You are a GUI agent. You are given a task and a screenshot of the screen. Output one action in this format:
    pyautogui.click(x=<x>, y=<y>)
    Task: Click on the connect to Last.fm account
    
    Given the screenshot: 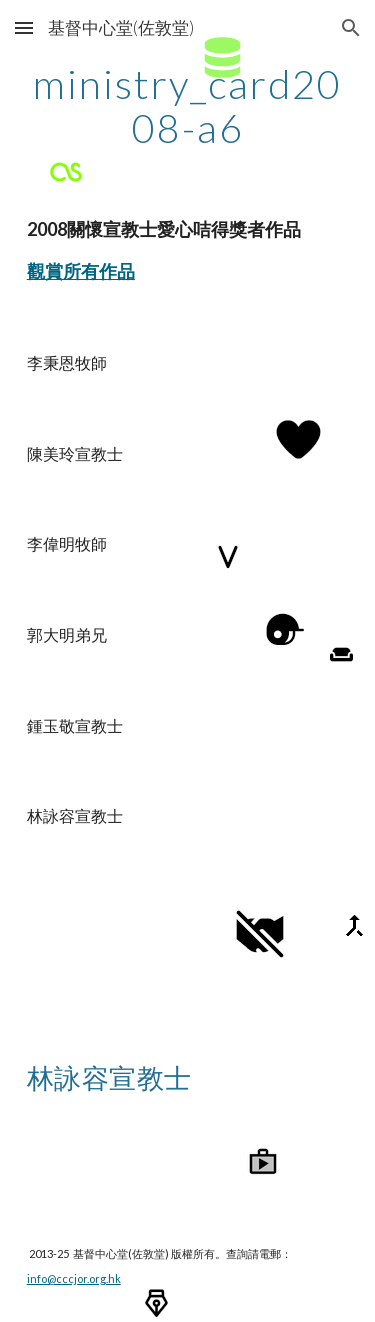 What is the action you would take?
    pyautogui.click(x=66, y=172)
    